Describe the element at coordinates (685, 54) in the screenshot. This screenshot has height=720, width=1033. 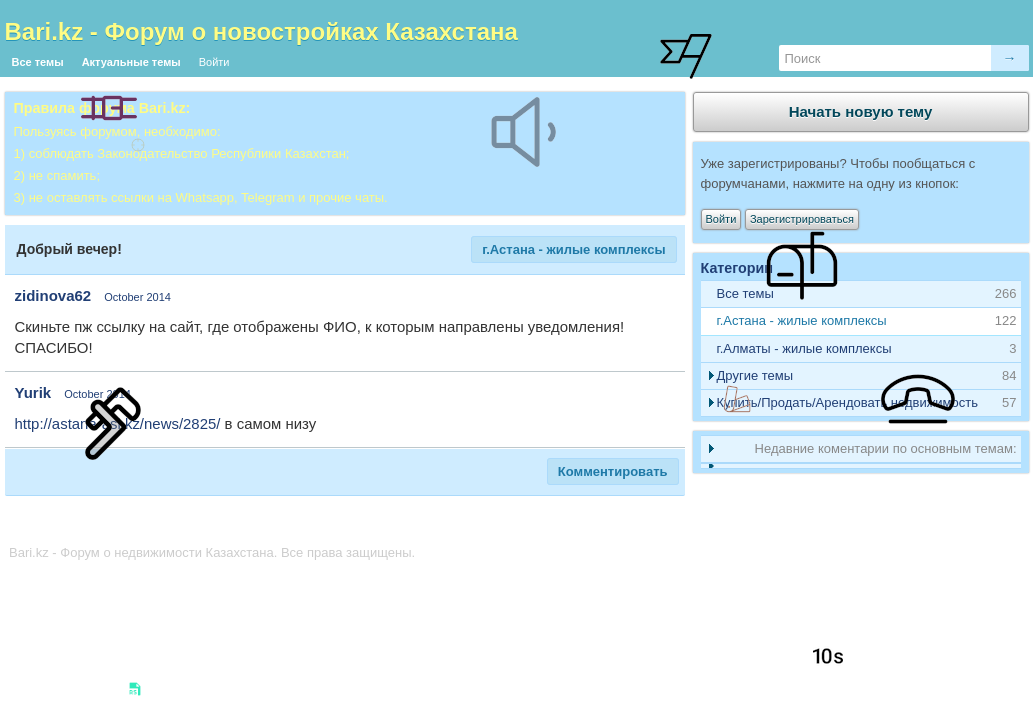
I see `flag or mark an item for follow-up` at that location.